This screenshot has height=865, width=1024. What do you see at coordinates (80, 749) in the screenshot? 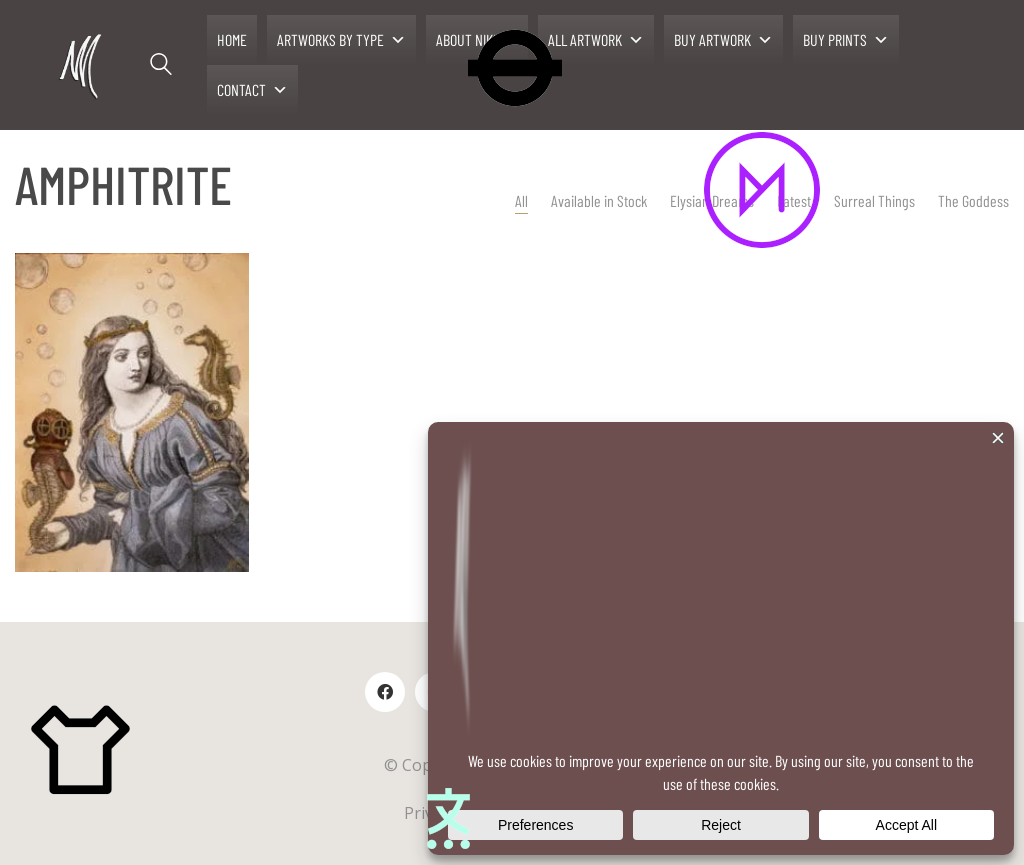
I see `browse clothing or apparel items` at bounding box center [80, 749].